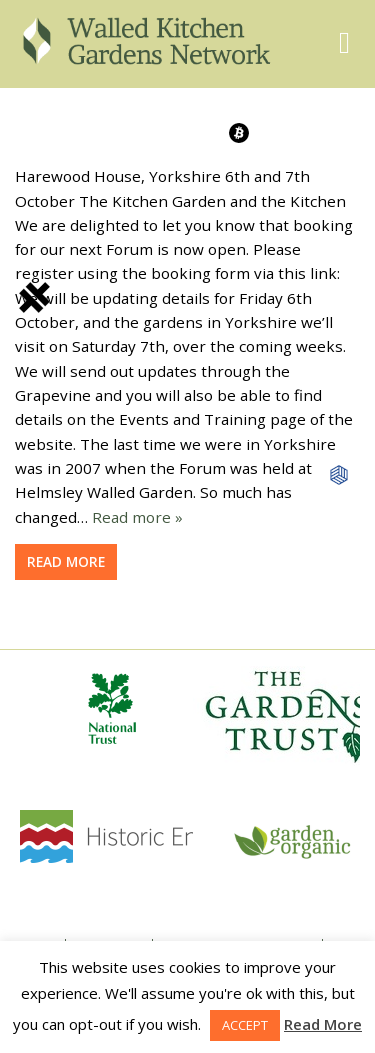 Image resolution: width=375 pixels, height=1053 pixels. Describe the element at coordinates (34, 297) in the screenshot. I see `capacitor framework logo` at that location.